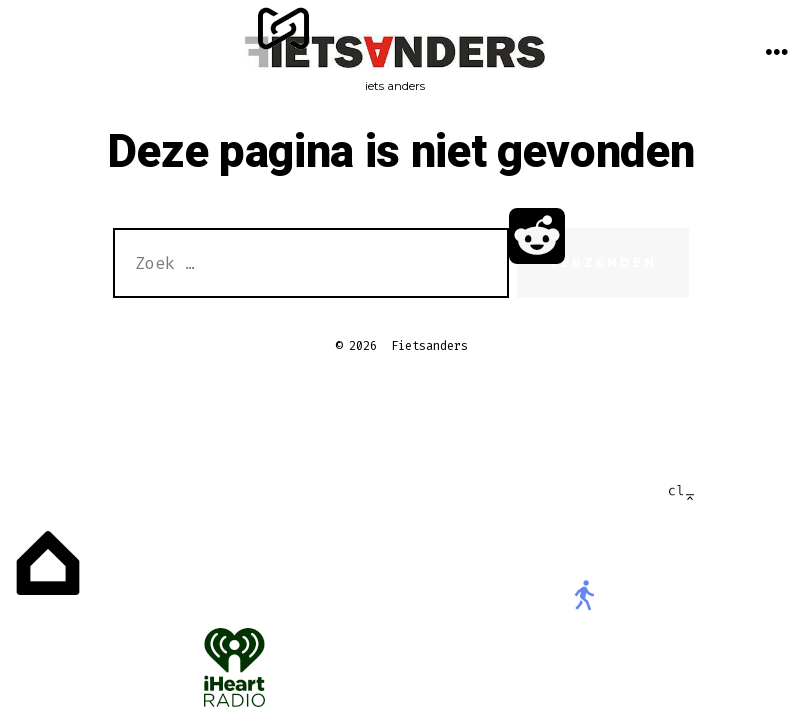 The height and width of the screenshot is (720, 802). Describe the element at coordinates (537, 236) in the screenshot. I see `open Reddit app` at that location.